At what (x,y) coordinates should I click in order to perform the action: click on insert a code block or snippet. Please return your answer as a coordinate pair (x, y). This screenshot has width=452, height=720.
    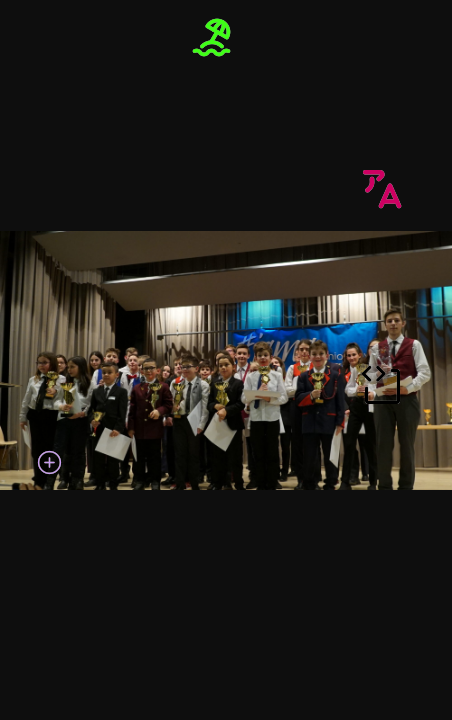
    Looking at the image, I should click on (382, 386).